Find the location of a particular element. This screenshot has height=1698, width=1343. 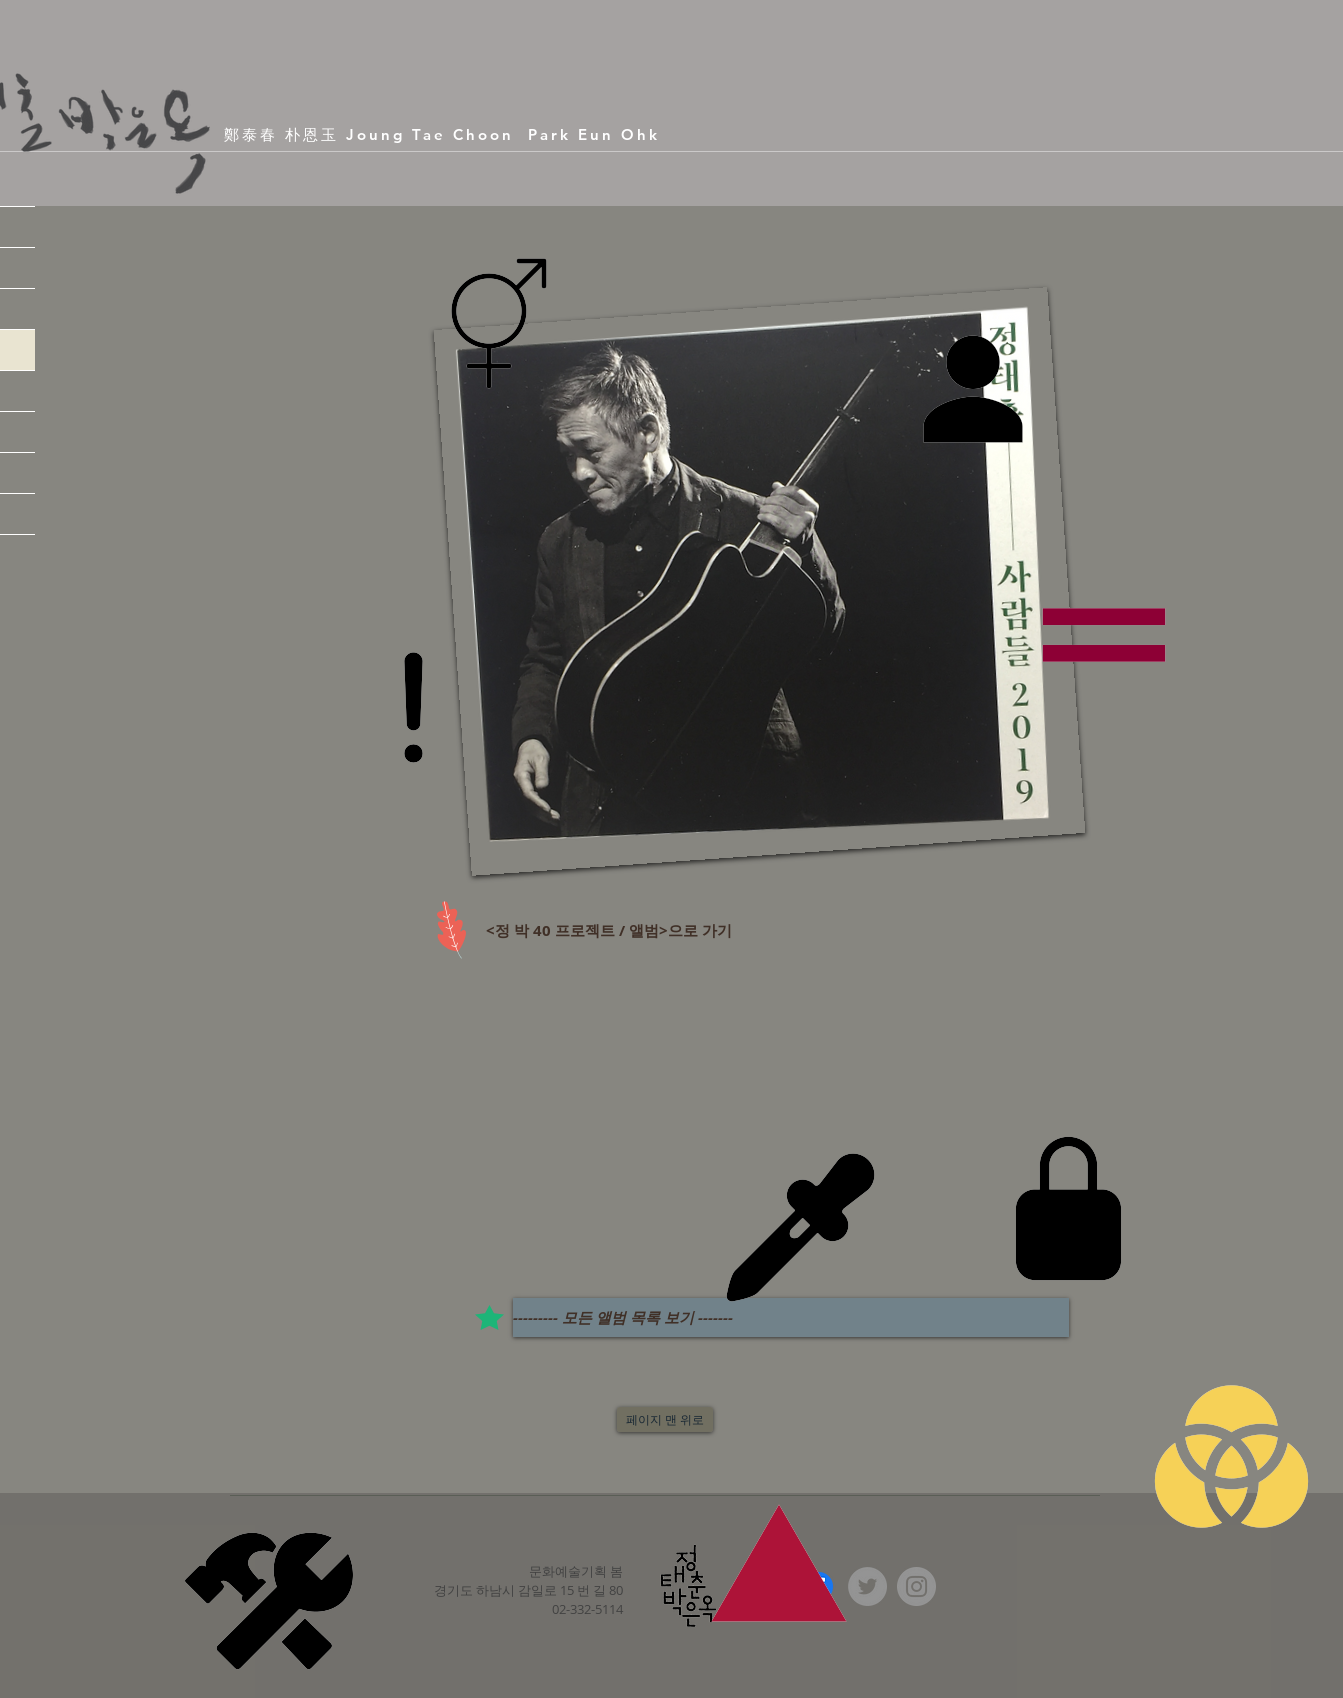

indicates a warning or important notice is located at coordinates (413, 707).